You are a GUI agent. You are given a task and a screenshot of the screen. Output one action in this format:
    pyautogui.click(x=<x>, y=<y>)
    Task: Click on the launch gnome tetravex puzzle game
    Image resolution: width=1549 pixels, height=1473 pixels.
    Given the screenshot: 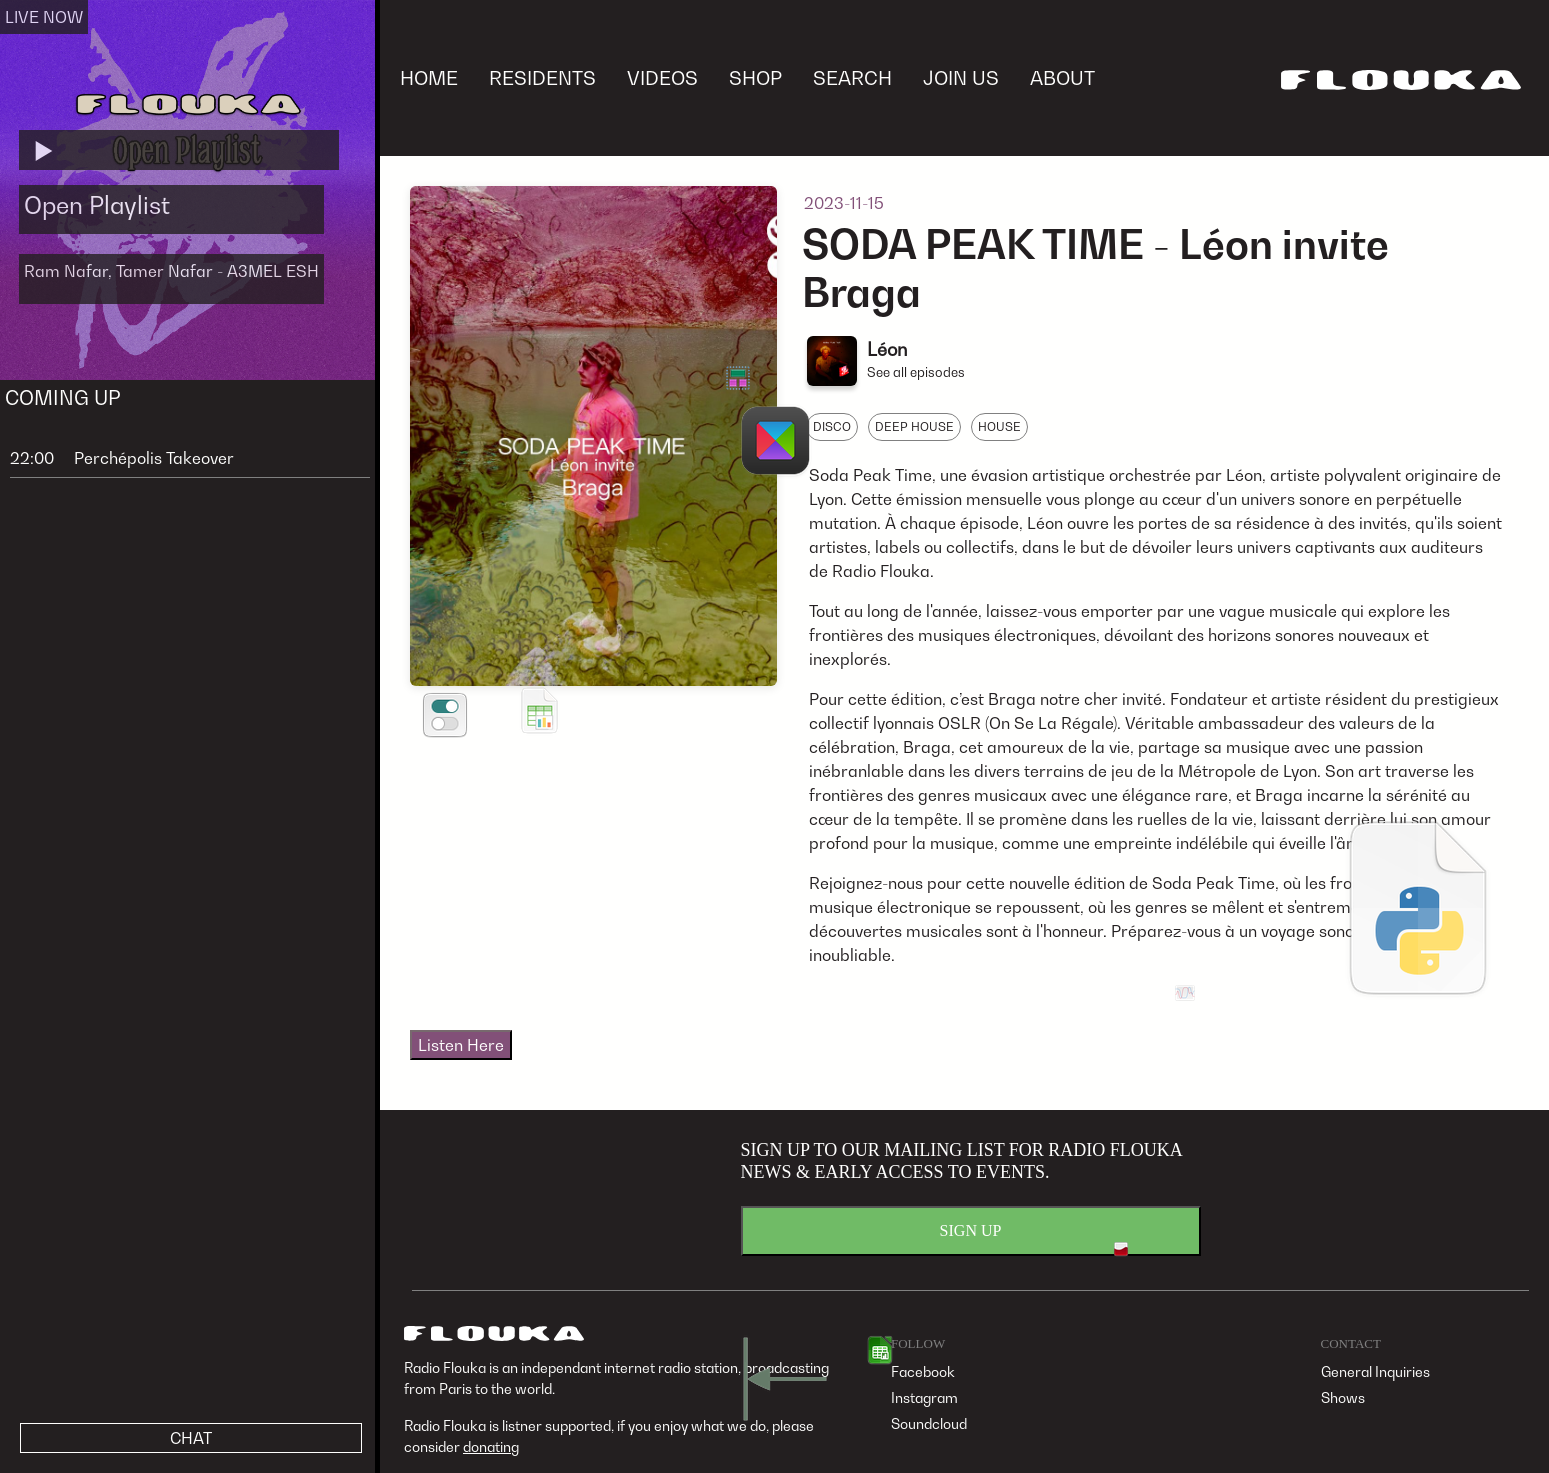 What is the action you would take?
    pyautogui.click(x=775, y=440)
    